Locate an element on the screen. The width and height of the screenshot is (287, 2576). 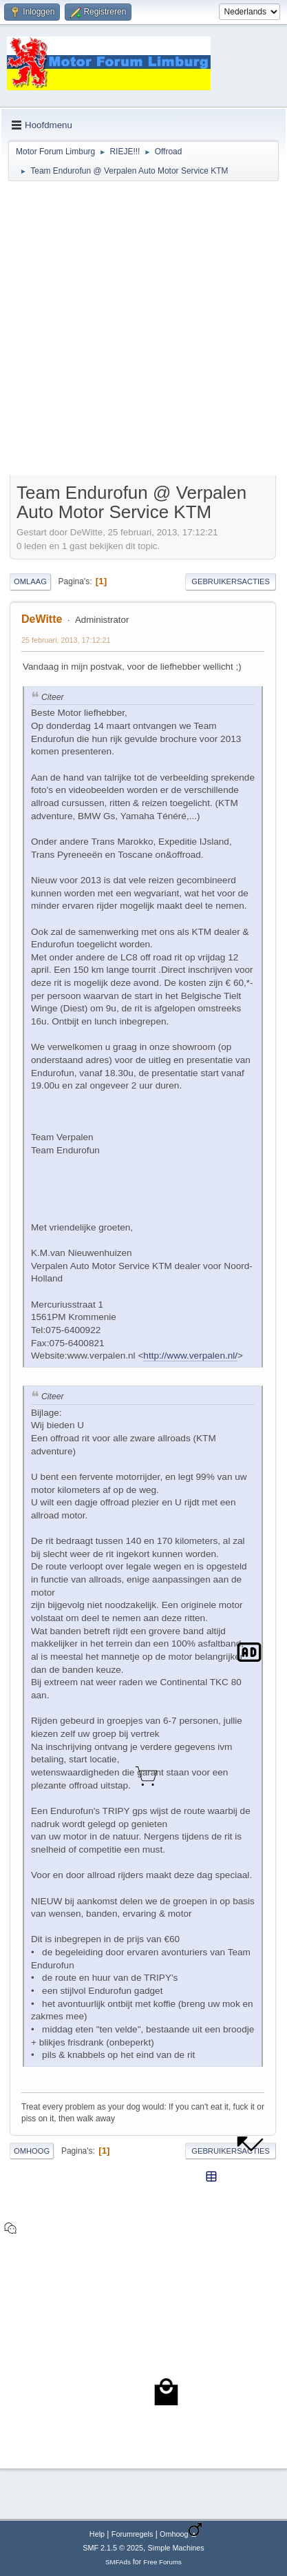
open wechat messaging app is located at coordinates (10, 2228).